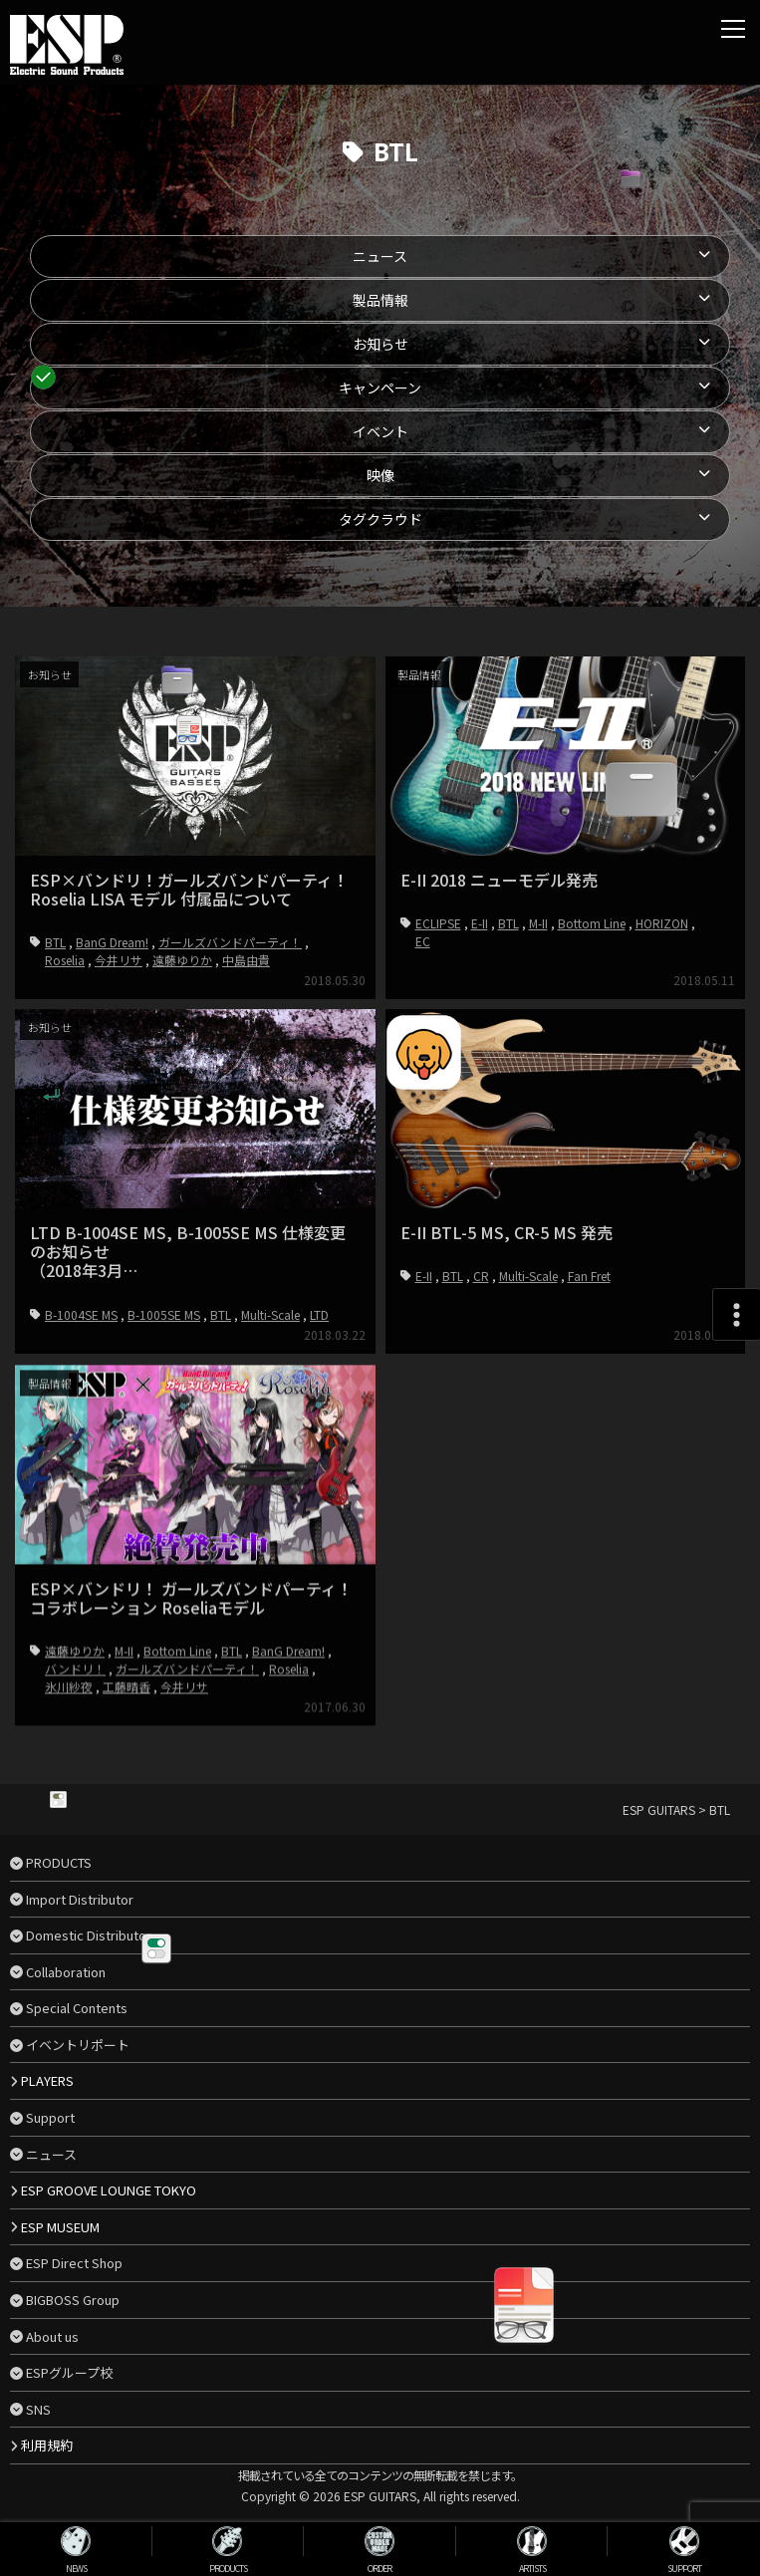 This screenshot has height=2576, width=760. What do you see at coordinates (423, 1052) in the screenshot?
I see `open bruno API client` at bounding box center [423, 1052].